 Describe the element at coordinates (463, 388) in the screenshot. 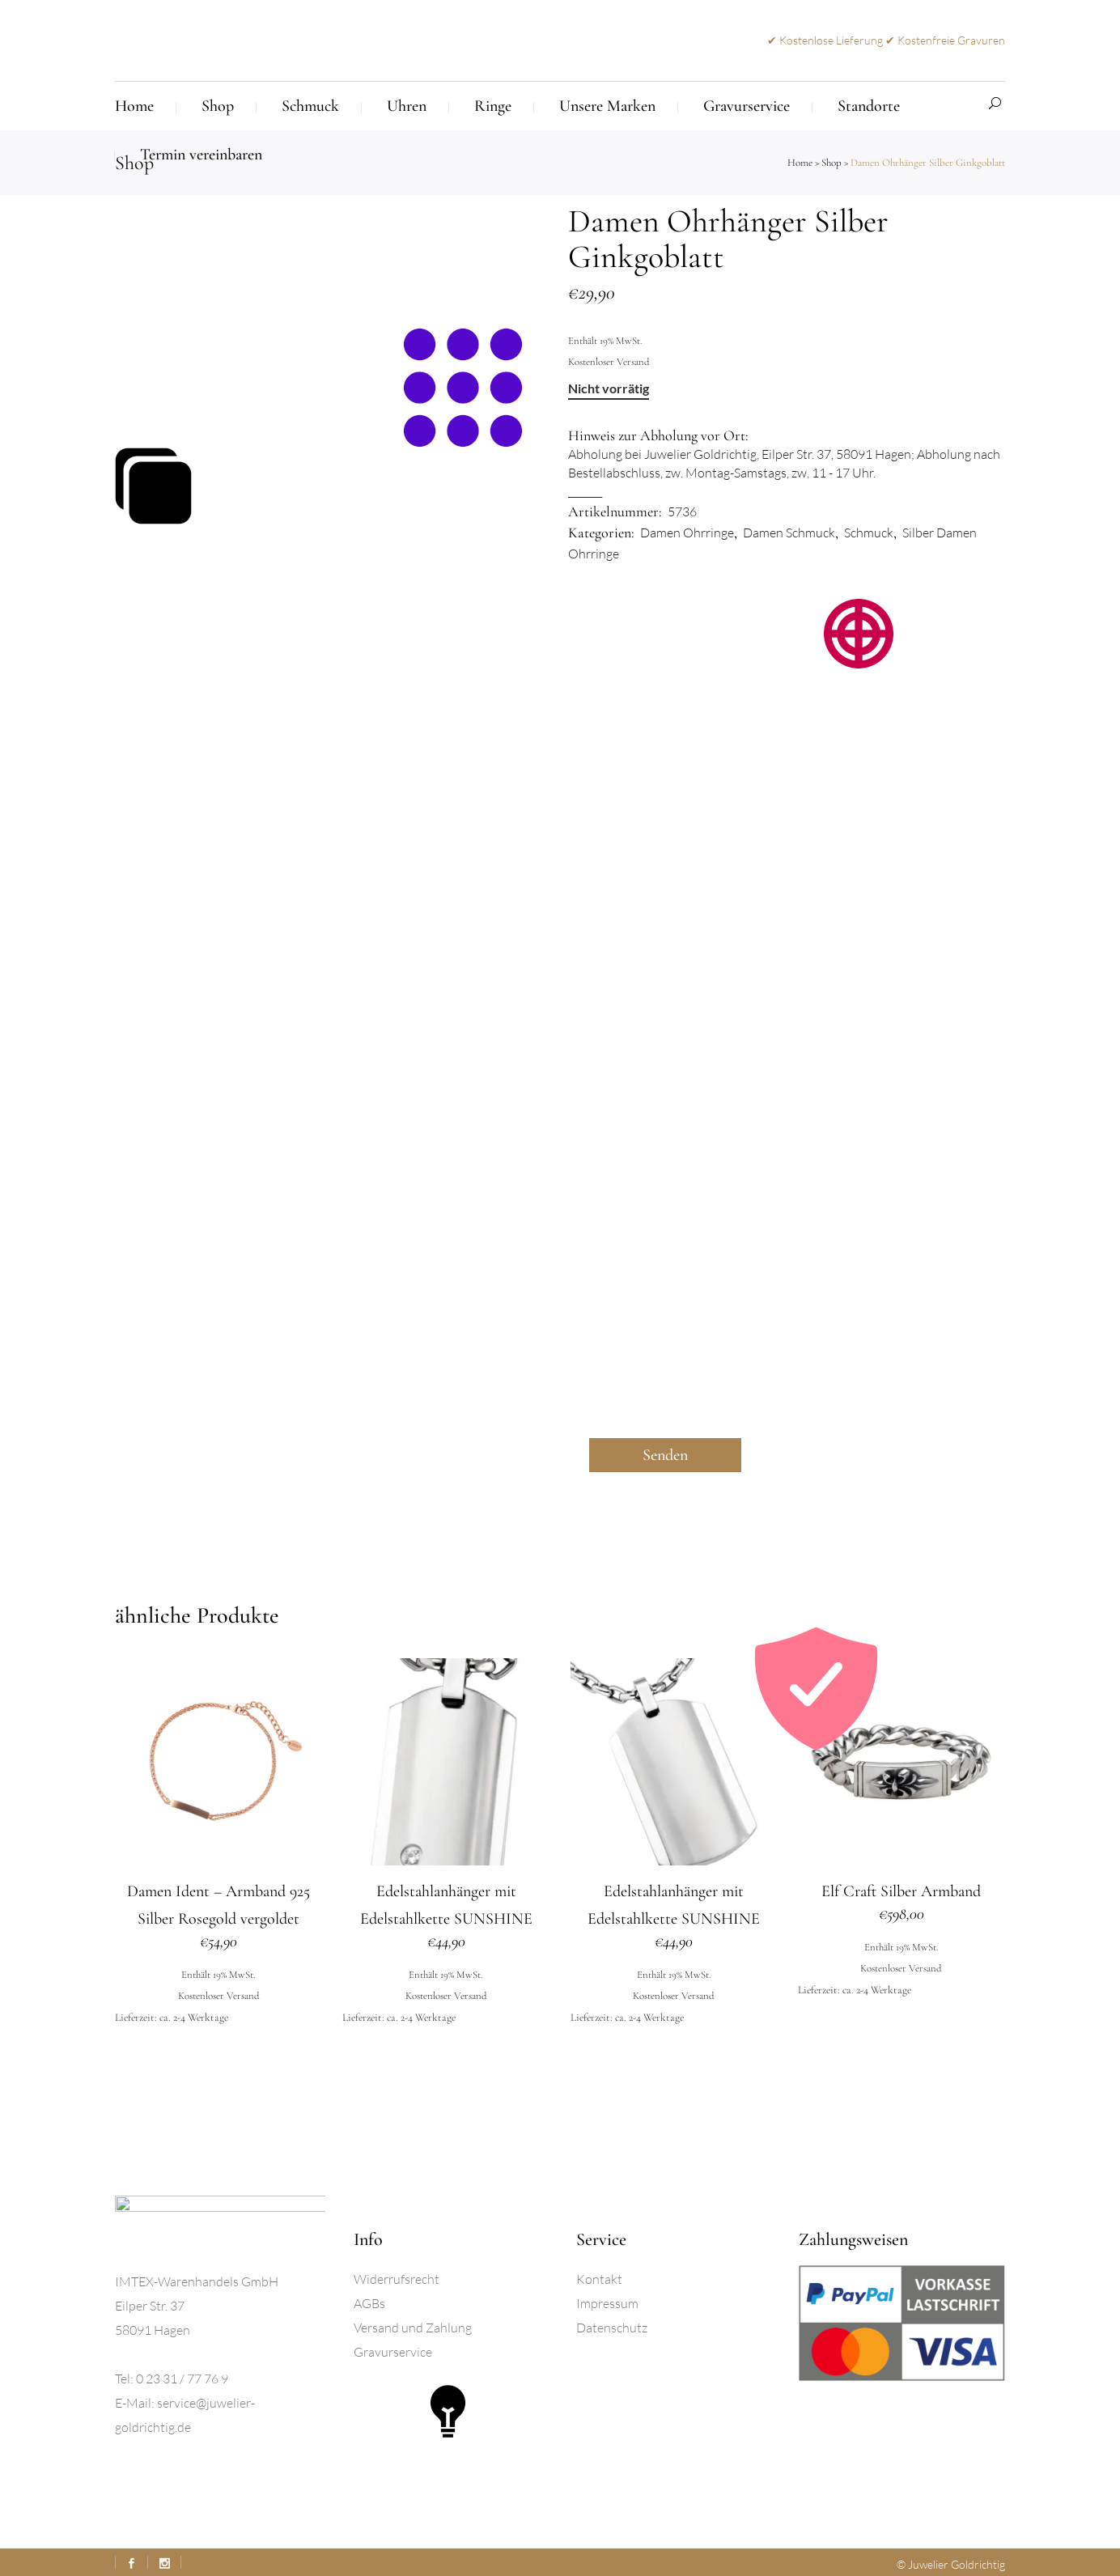

I see `open the app drawer or menu` at that location.